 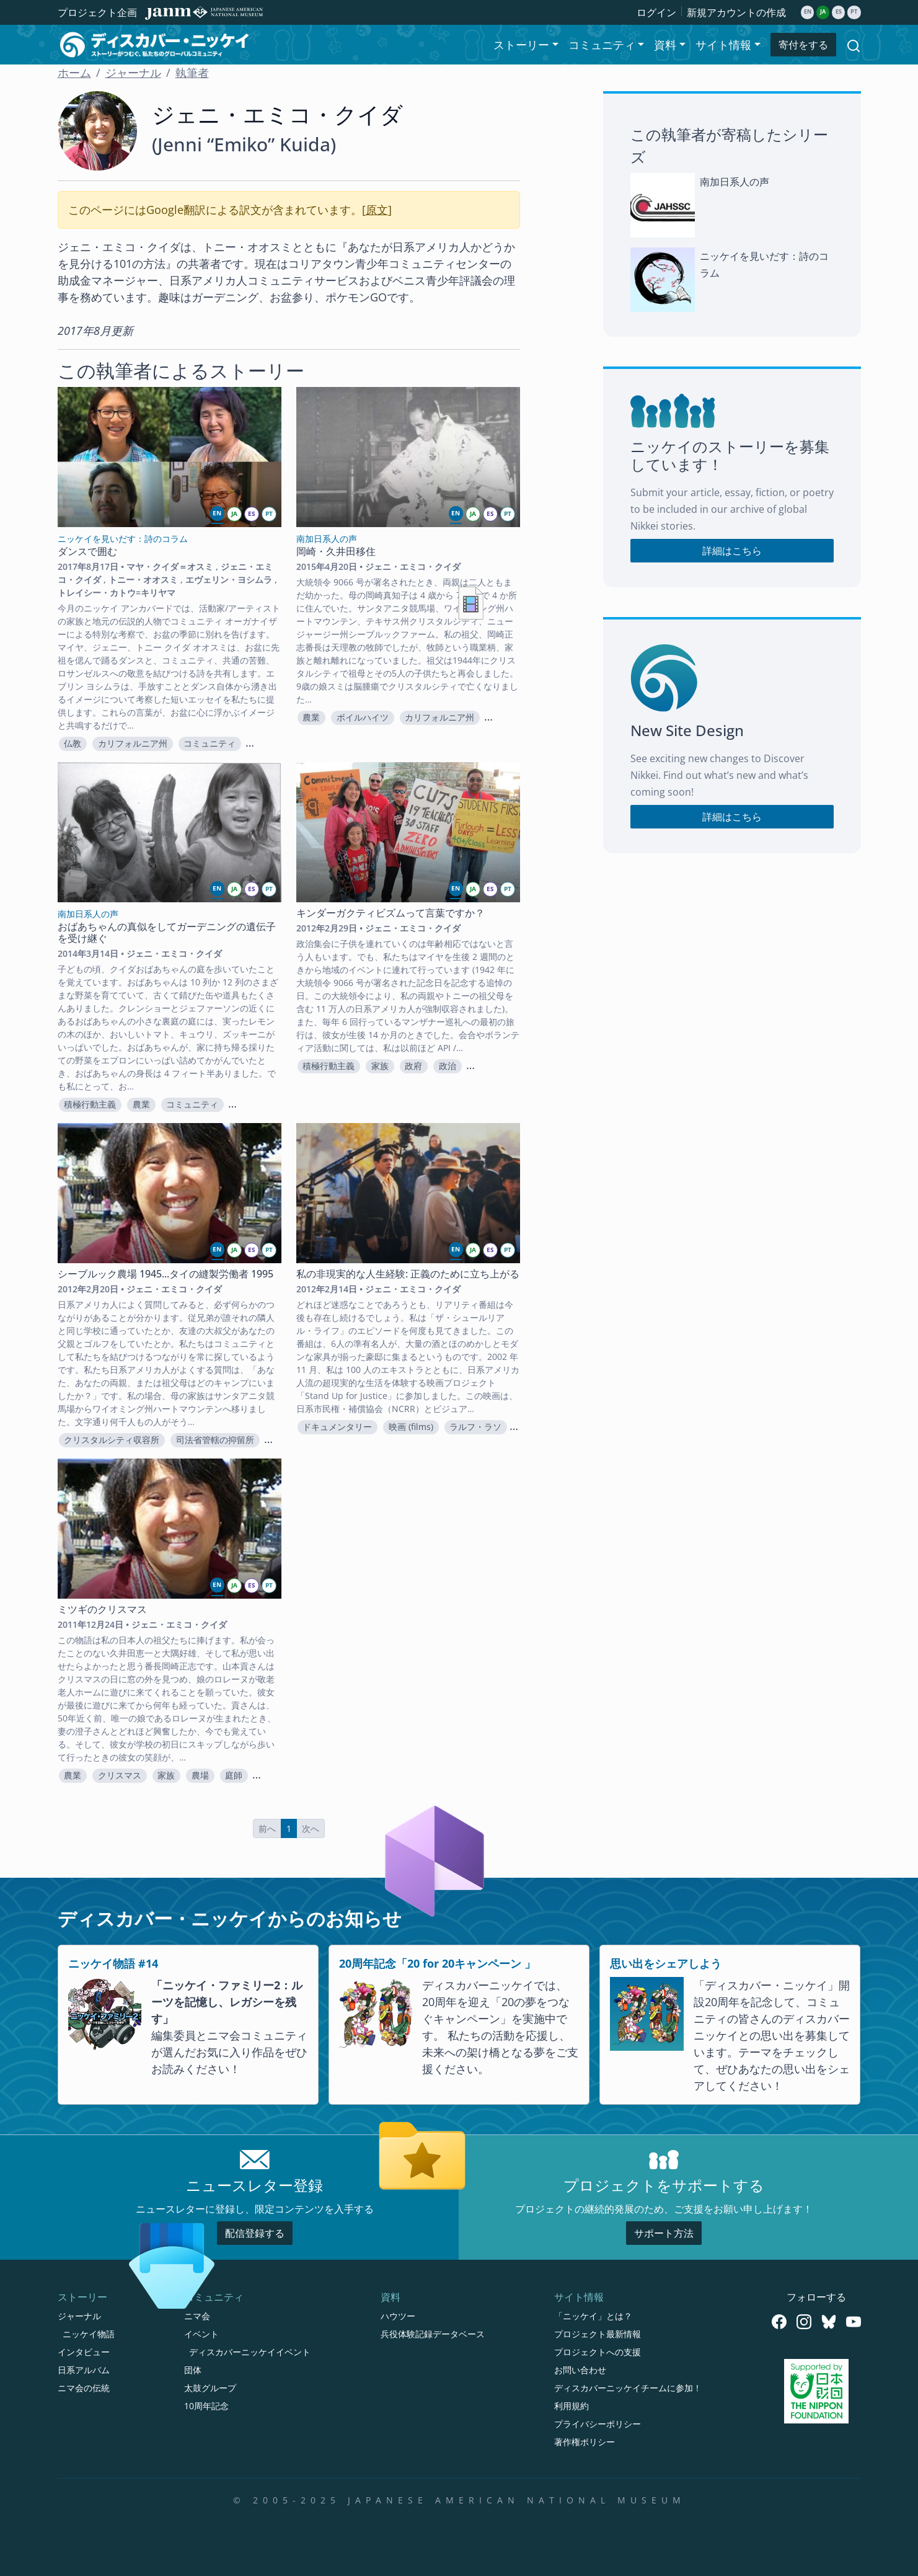 I want to click on open your favorites folder, so click(x=422, y=2158).